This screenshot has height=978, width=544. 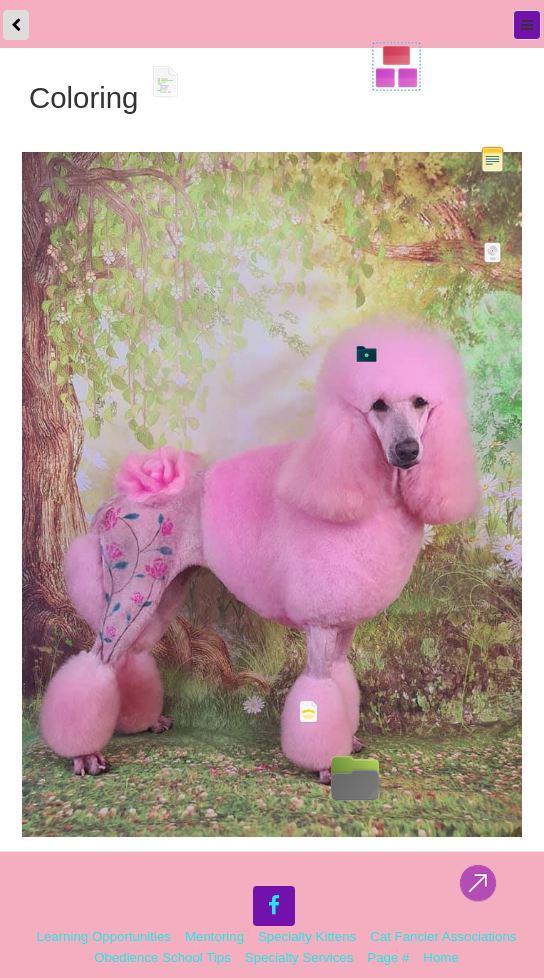 I want to click on a COBOL source code file, so click(x=165, y=81).